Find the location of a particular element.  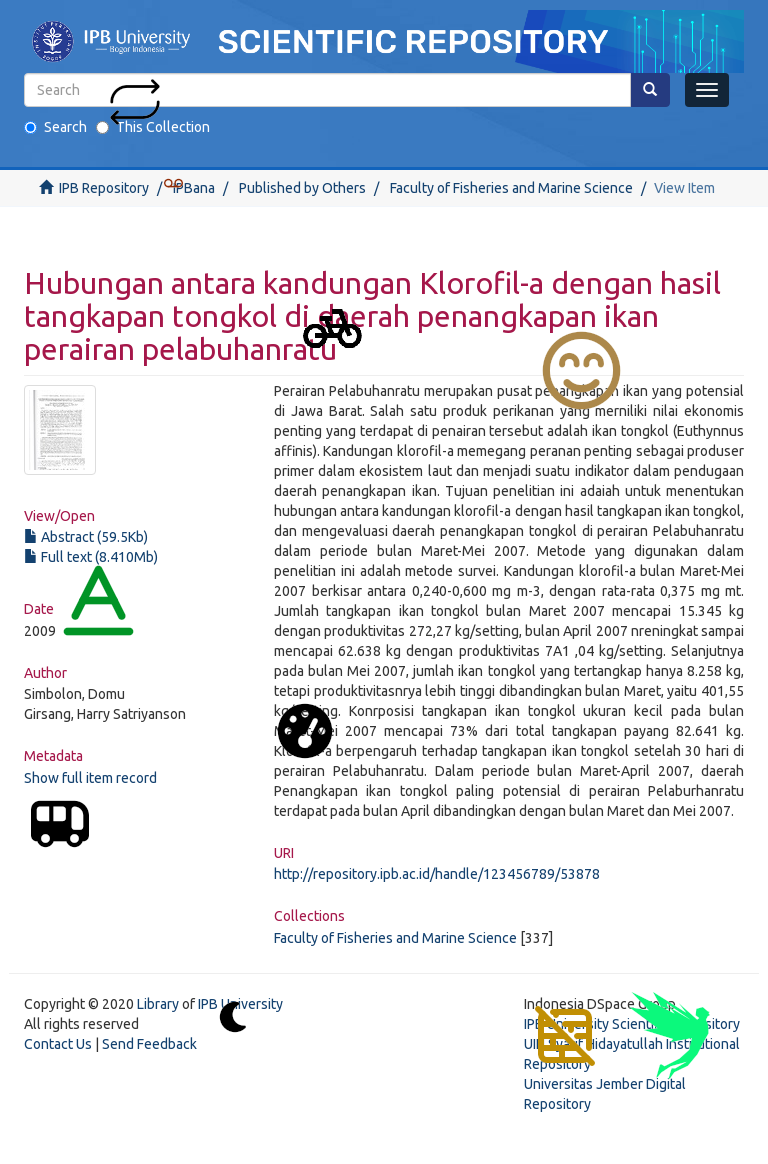

view performance or speed metrics is located at coordinates (305, 731).